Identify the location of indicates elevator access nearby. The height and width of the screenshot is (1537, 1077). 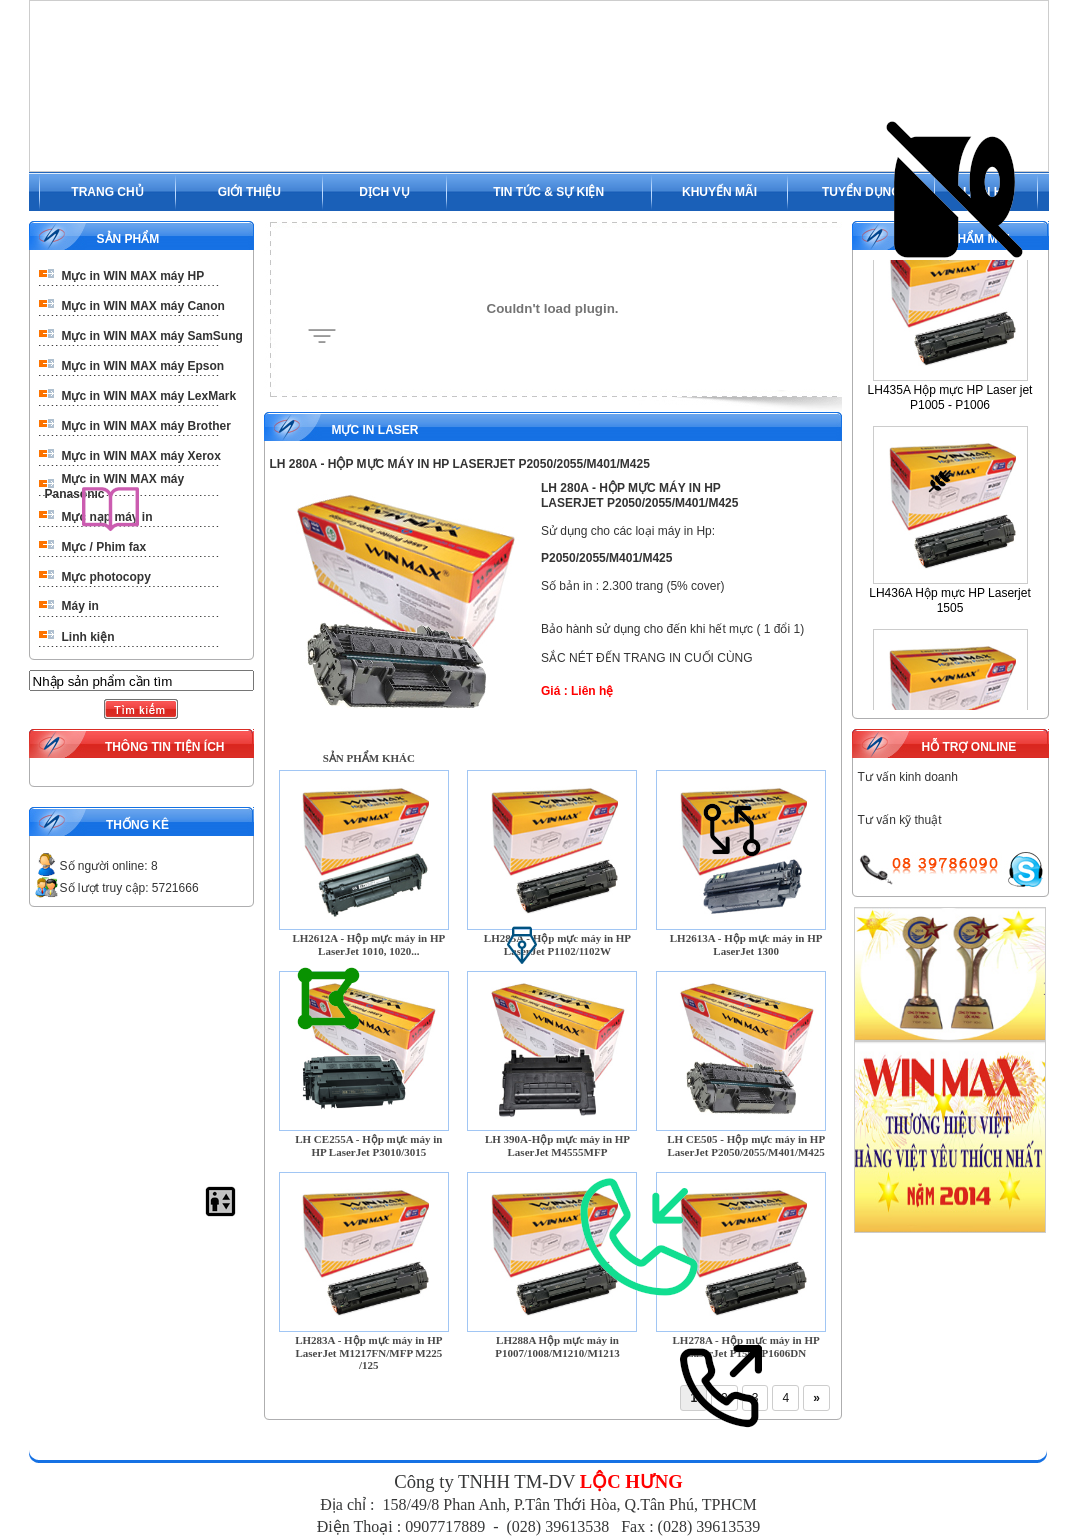
(220, 1201).